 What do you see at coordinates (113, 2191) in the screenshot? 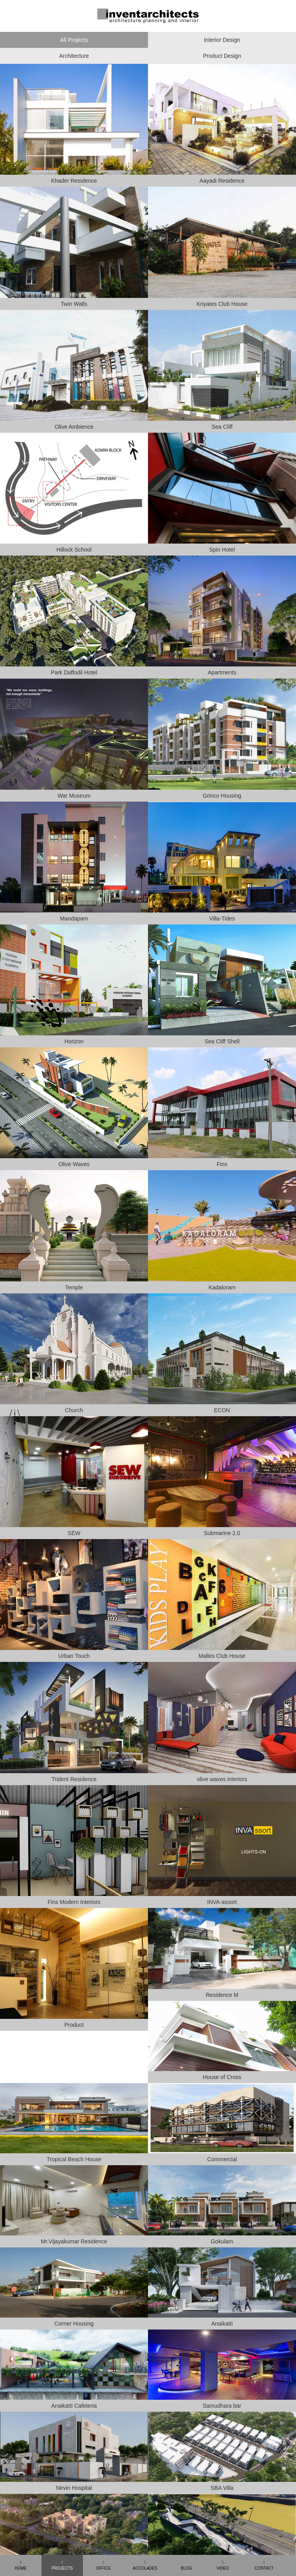
I see `access gardening or landscaping tools` at bounding box center [113, 2191].